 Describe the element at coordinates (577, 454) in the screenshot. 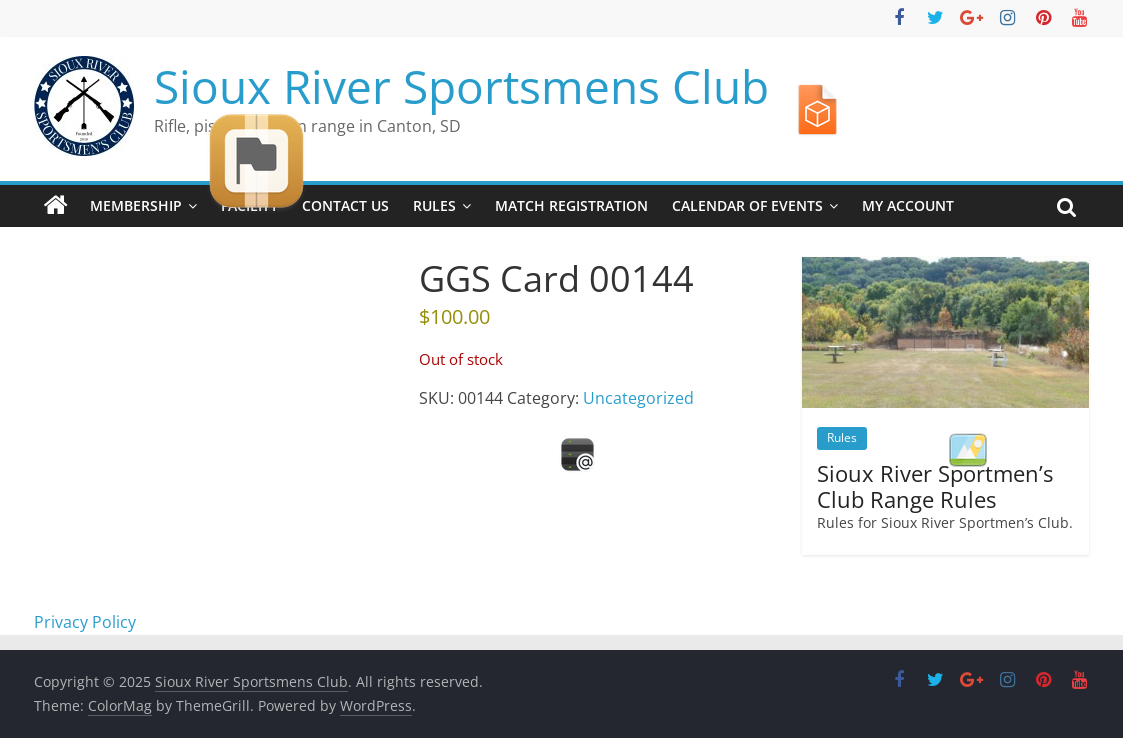

I see `configure dns server settings` at that location.